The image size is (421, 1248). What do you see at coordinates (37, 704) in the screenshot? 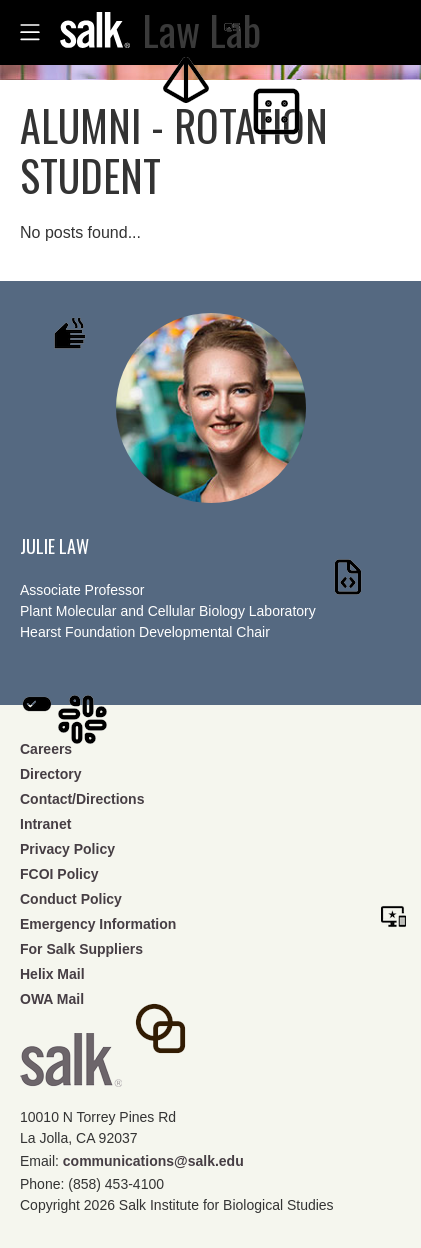
I see `toggle switch in the on or enabled state` at bounding box center [37, 704].